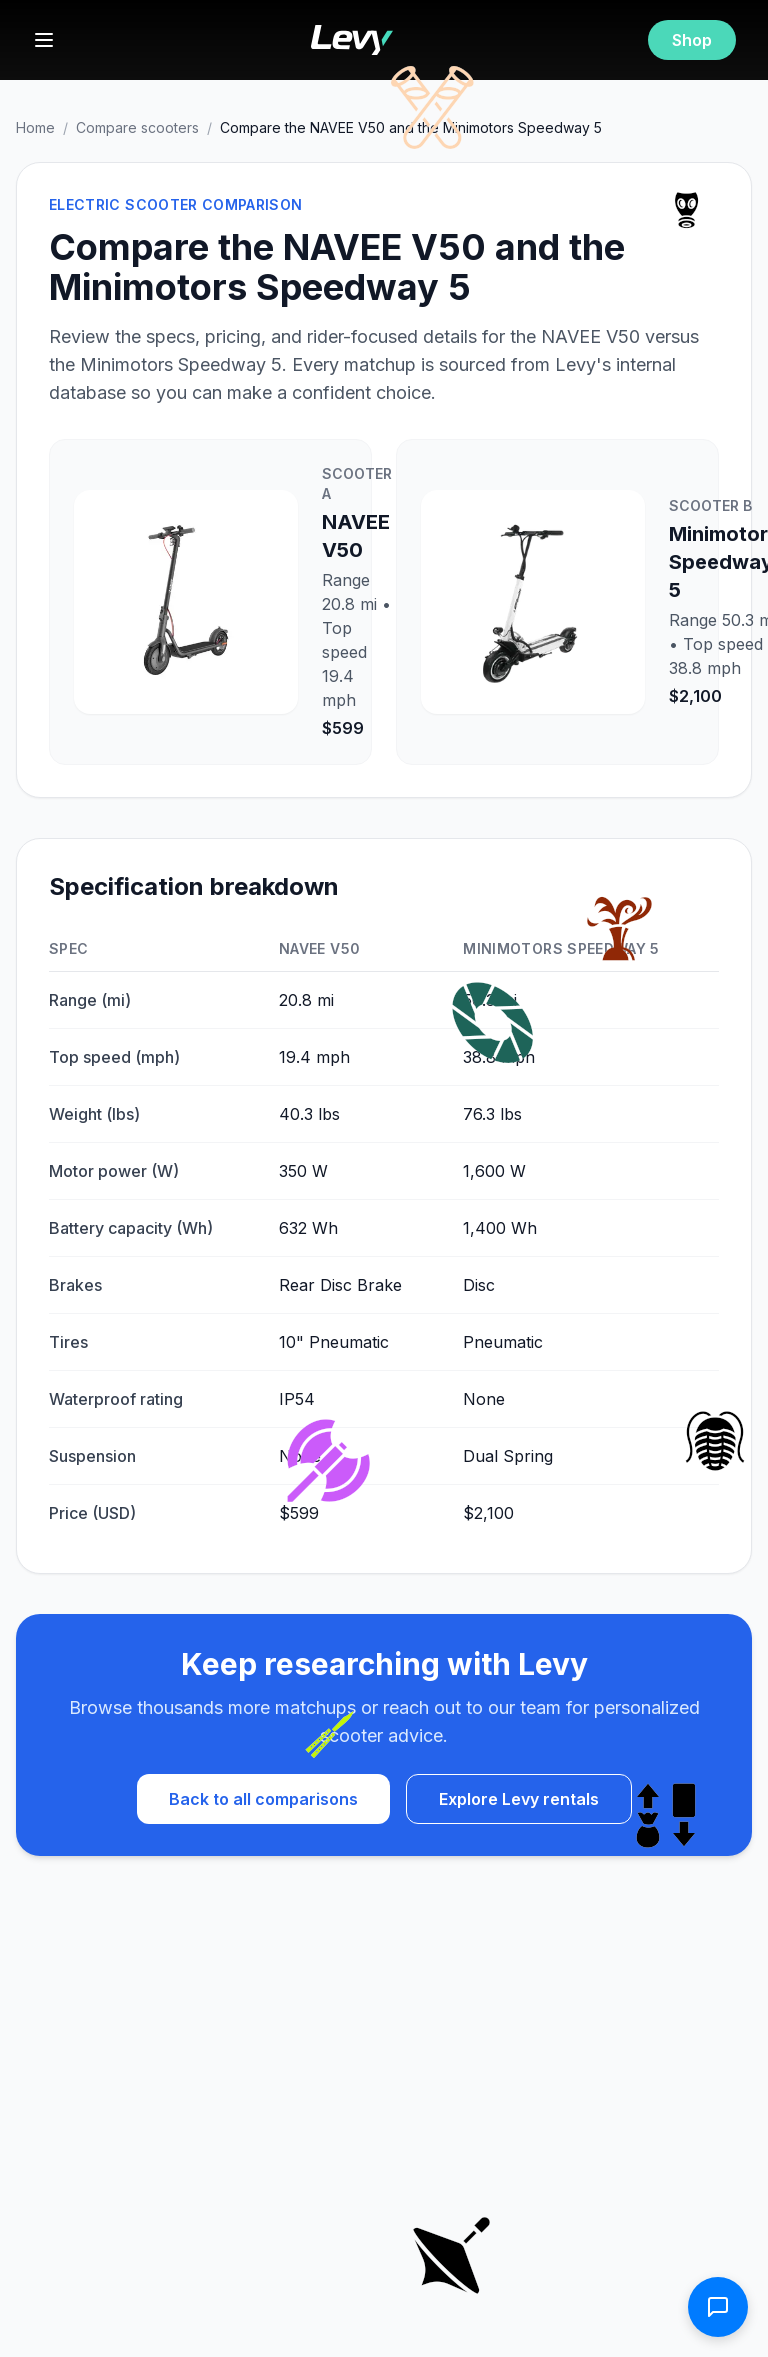 The image size is (768, 2357). Describe the element at coordinates (687, 210) in the screenshot. I see `indicates hazardous environment or toxic zone` at that location.